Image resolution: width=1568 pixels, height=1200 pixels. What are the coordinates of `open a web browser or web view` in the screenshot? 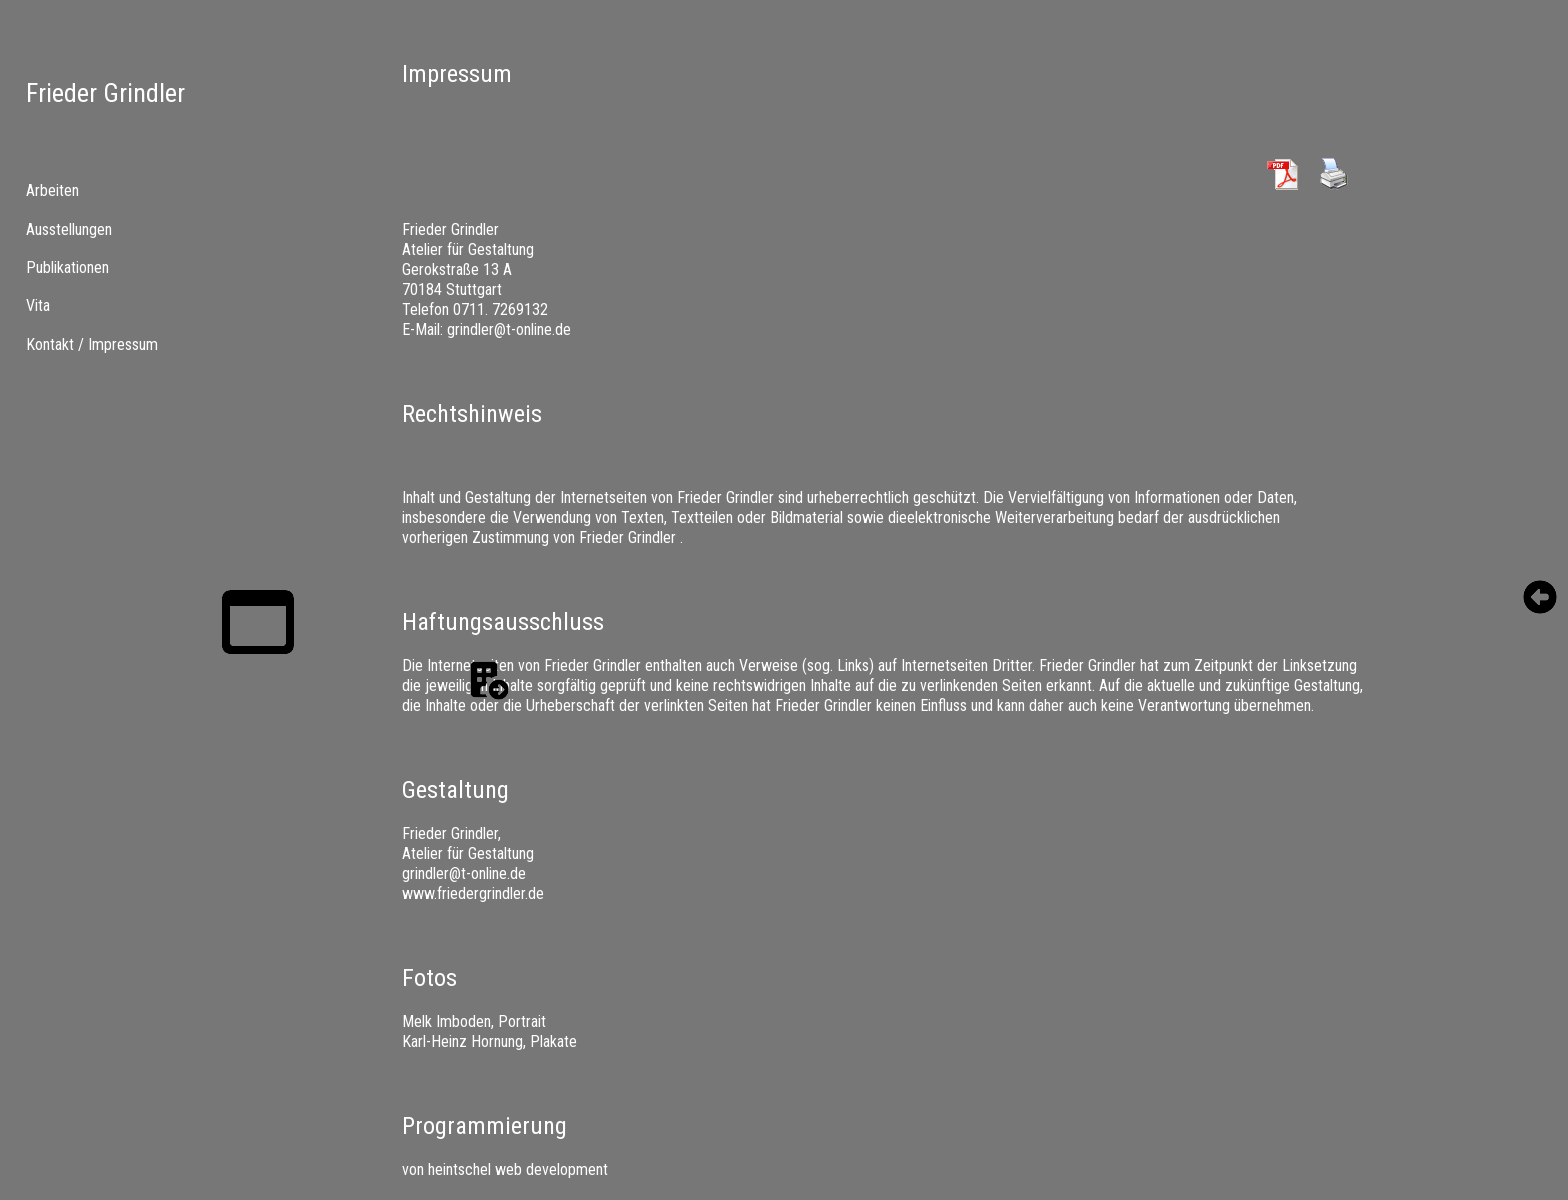 It's located at (258, 622).